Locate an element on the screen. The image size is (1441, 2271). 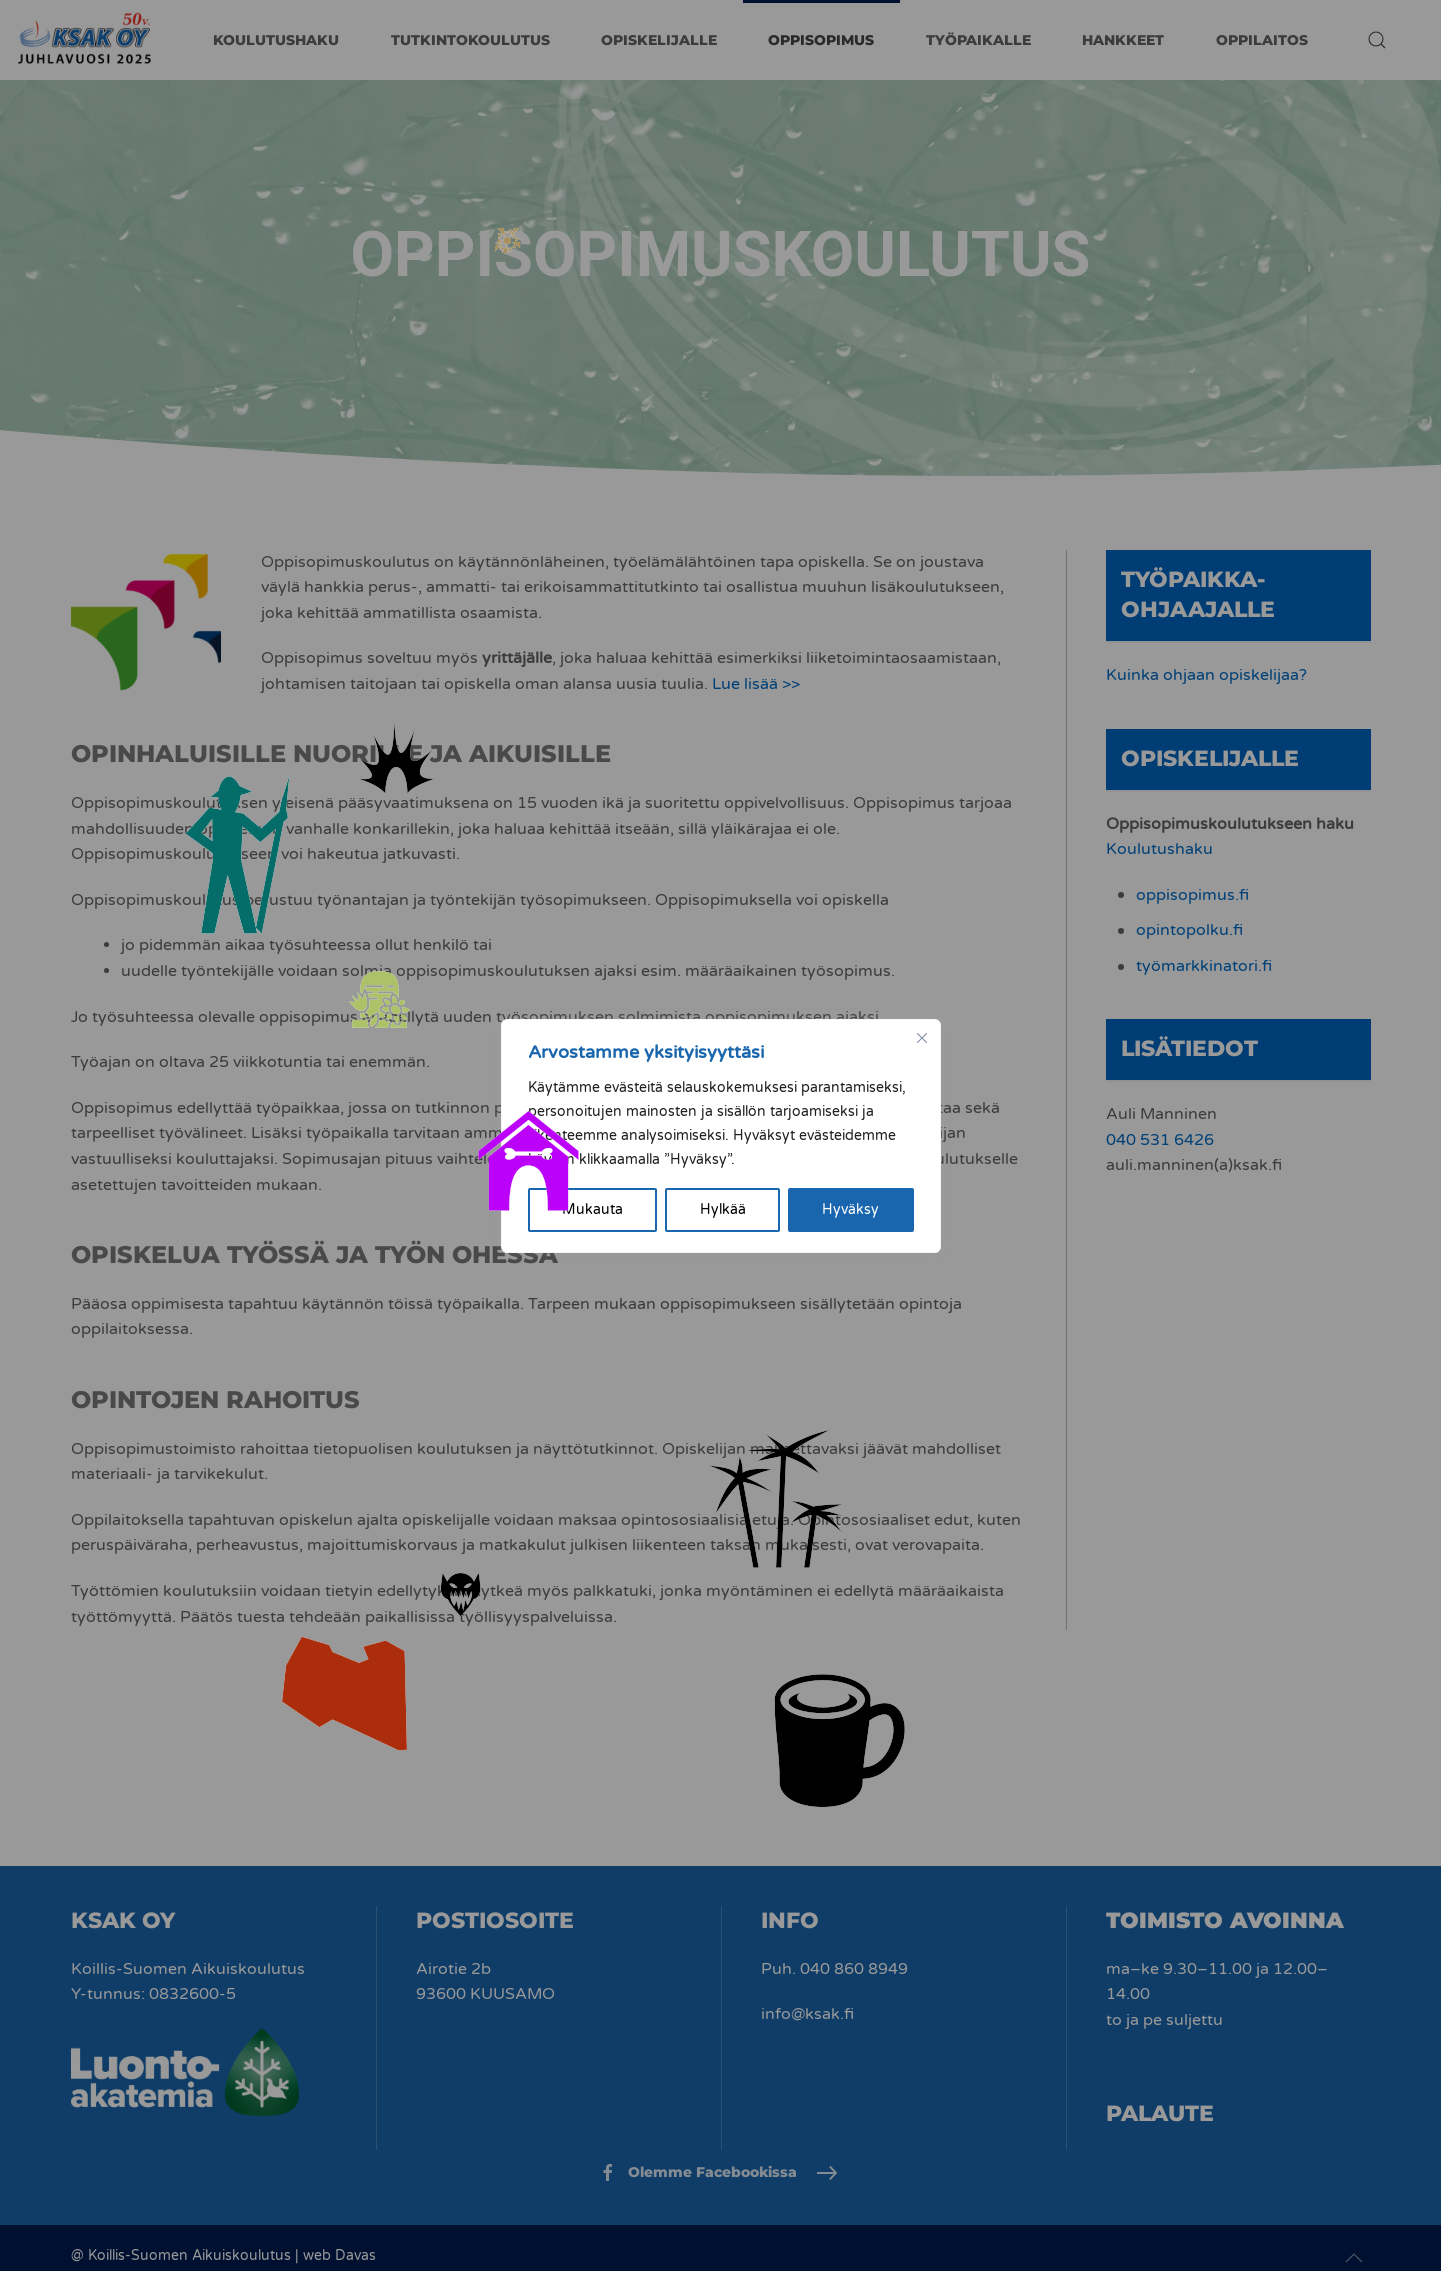
select pikeman unit in strategy game is located at coordinates (237, 854).